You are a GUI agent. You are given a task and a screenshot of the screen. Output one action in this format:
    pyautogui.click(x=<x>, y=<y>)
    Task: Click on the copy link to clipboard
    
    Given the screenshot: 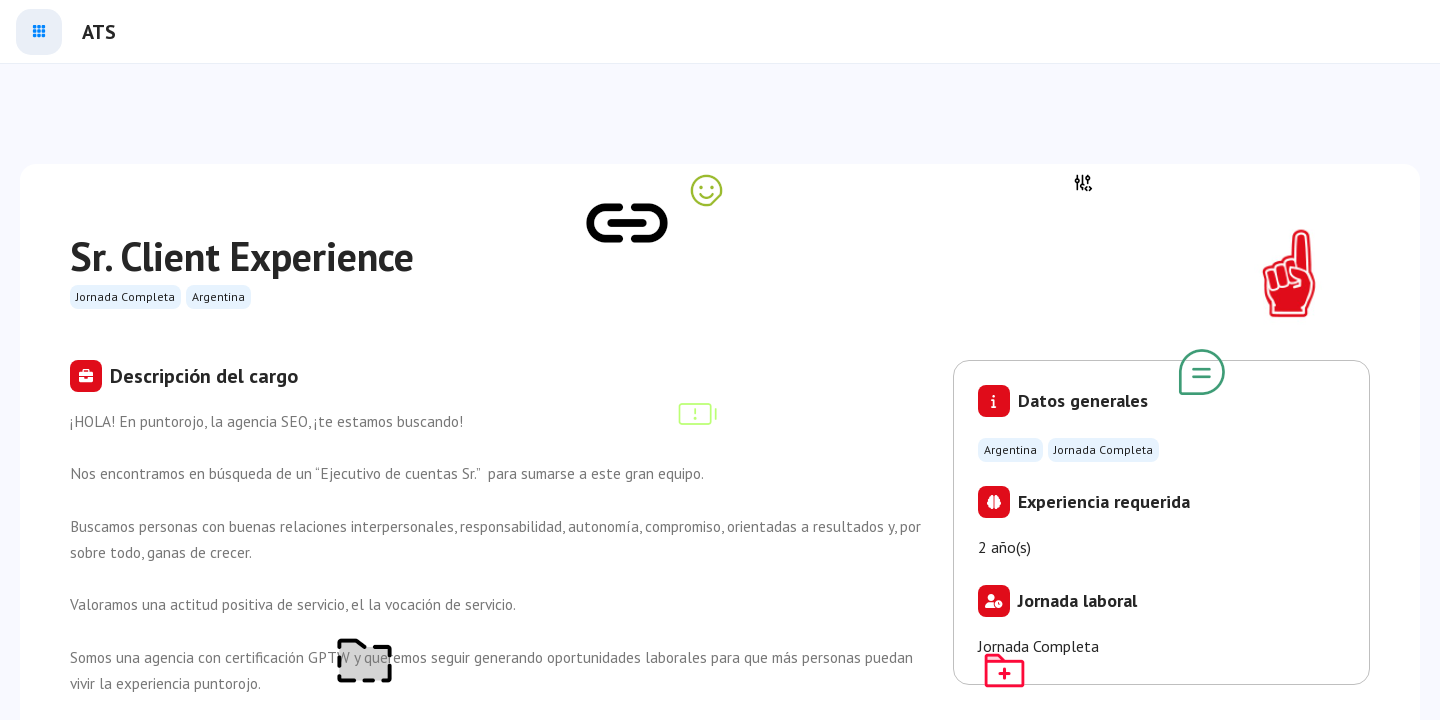 What is the action you would take?
    pyautogui.click(x=627, y=223)
    